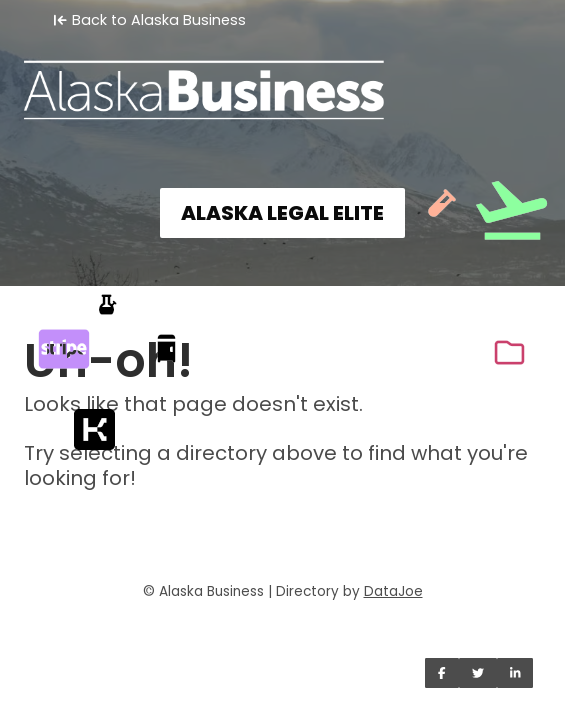 The image size is (565, 720). Describe the element at coordinates (512, 208) in the screenshot. I see `view departing flights` at that location.